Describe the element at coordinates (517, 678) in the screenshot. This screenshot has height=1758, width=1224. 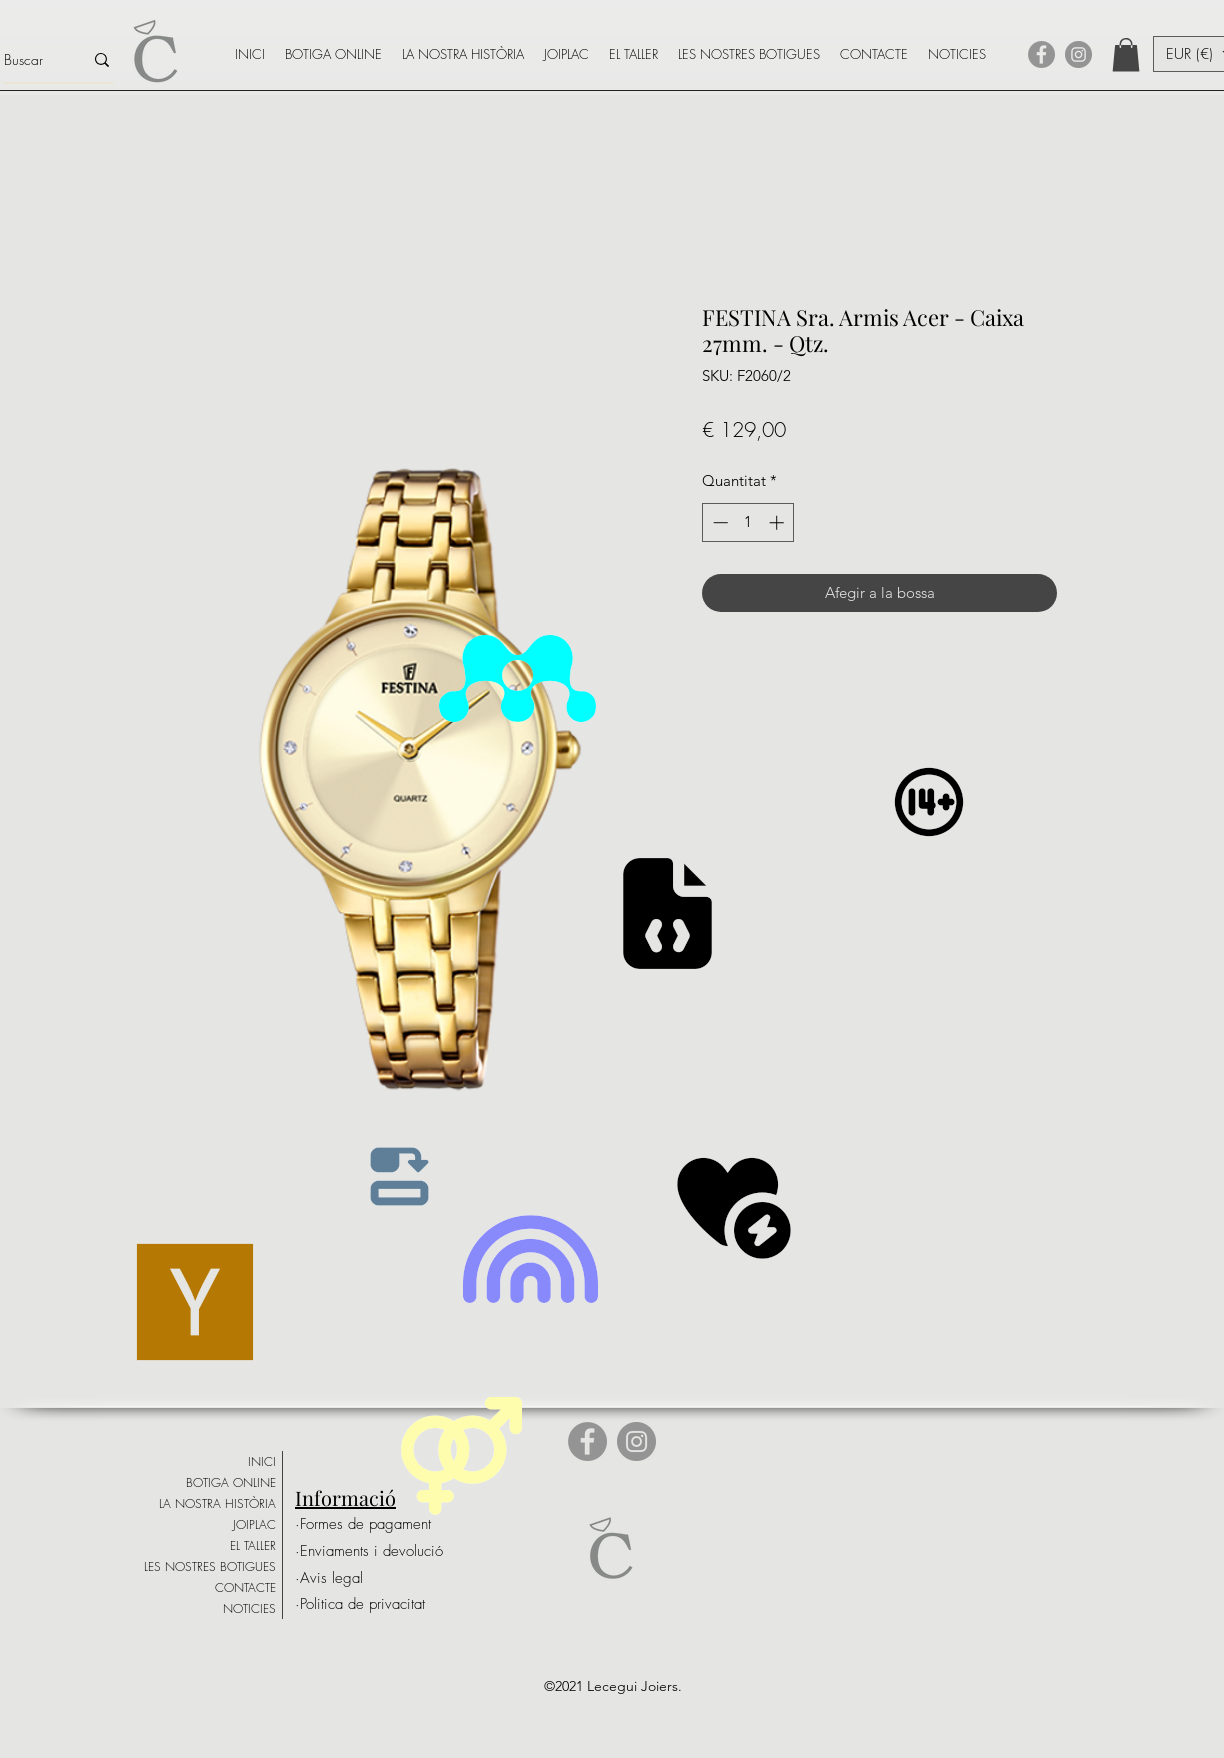
I see `open Mendeley reference manager` at that location.